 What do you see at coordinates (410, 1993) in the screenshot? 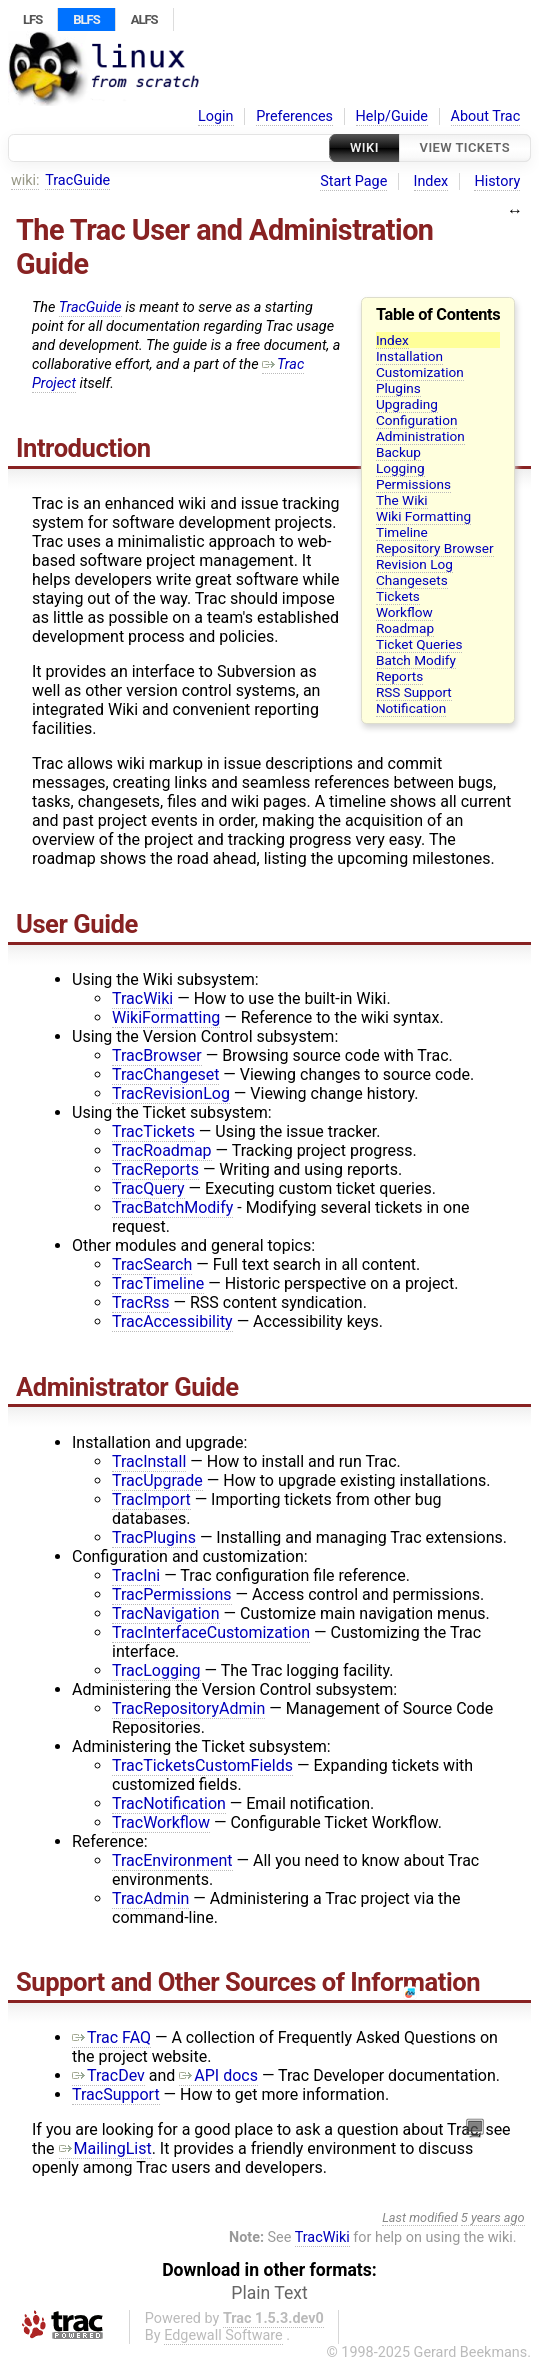
I see `open freeform app for collaborative brainstorming` at bounding box center [410, 1993].